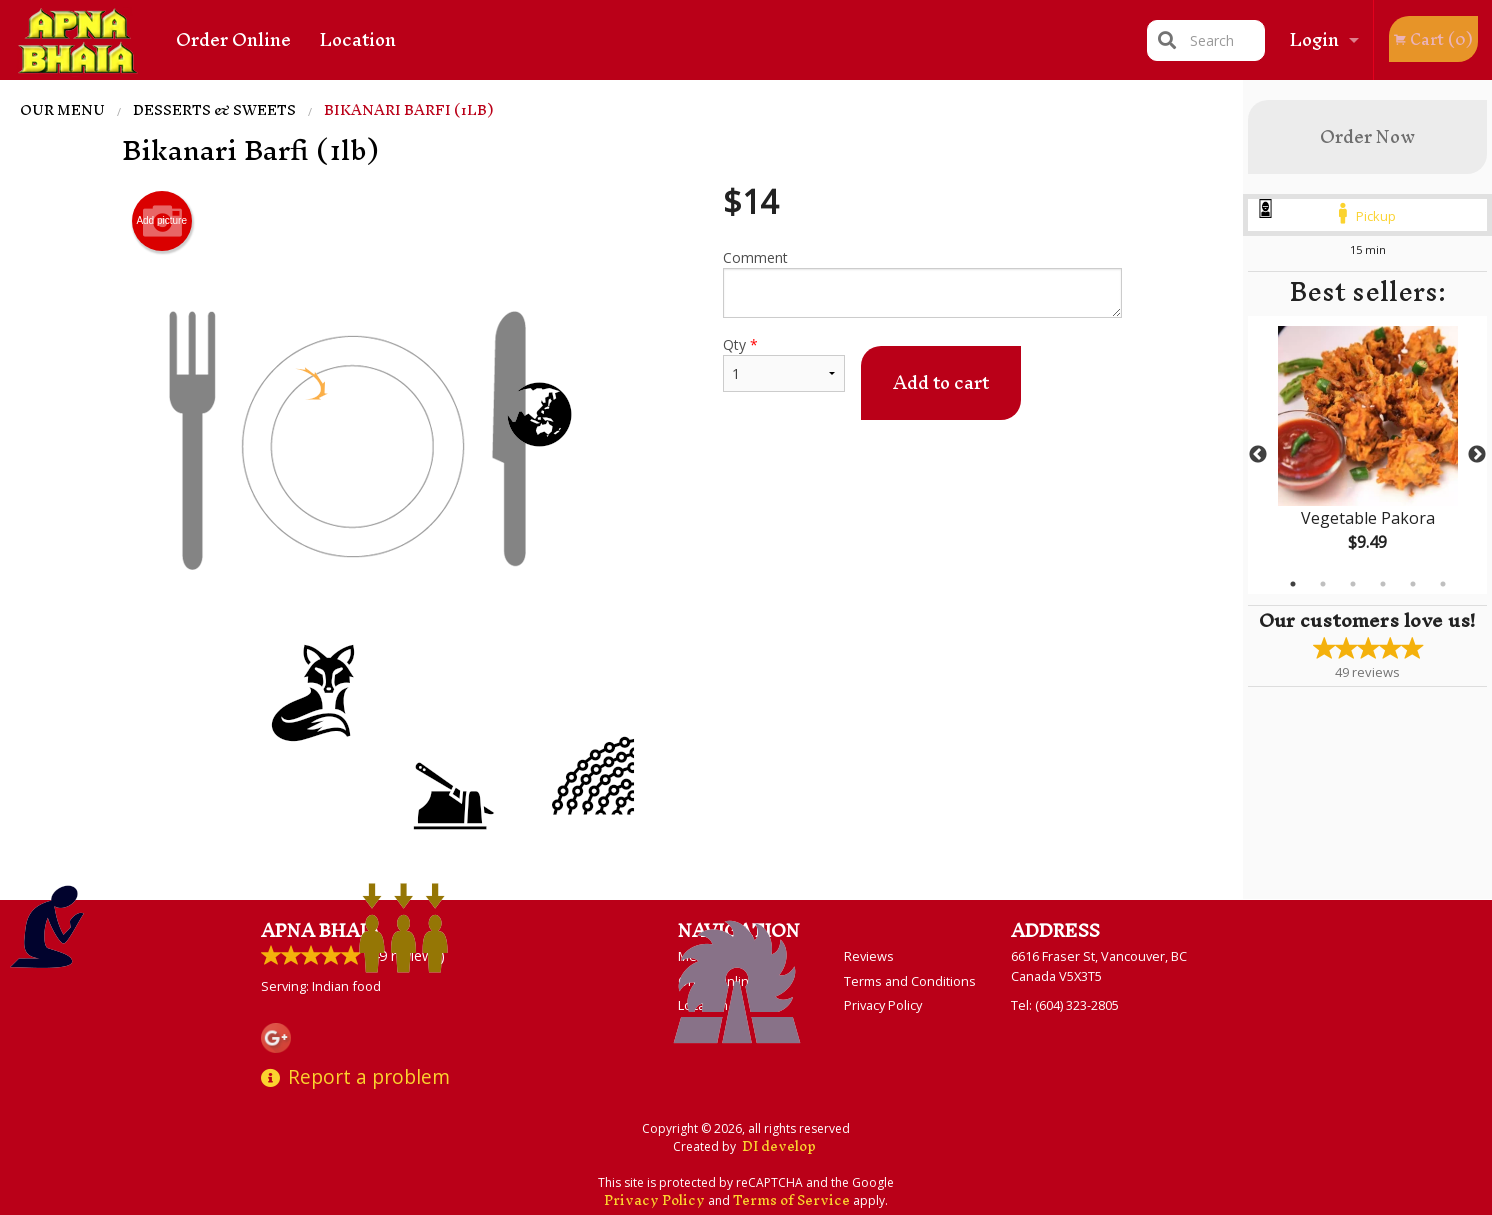  What do you see at coordinates (539, 414) in the screenshot?
I see `select asia-oceania region` at bounding box center [539, 414].